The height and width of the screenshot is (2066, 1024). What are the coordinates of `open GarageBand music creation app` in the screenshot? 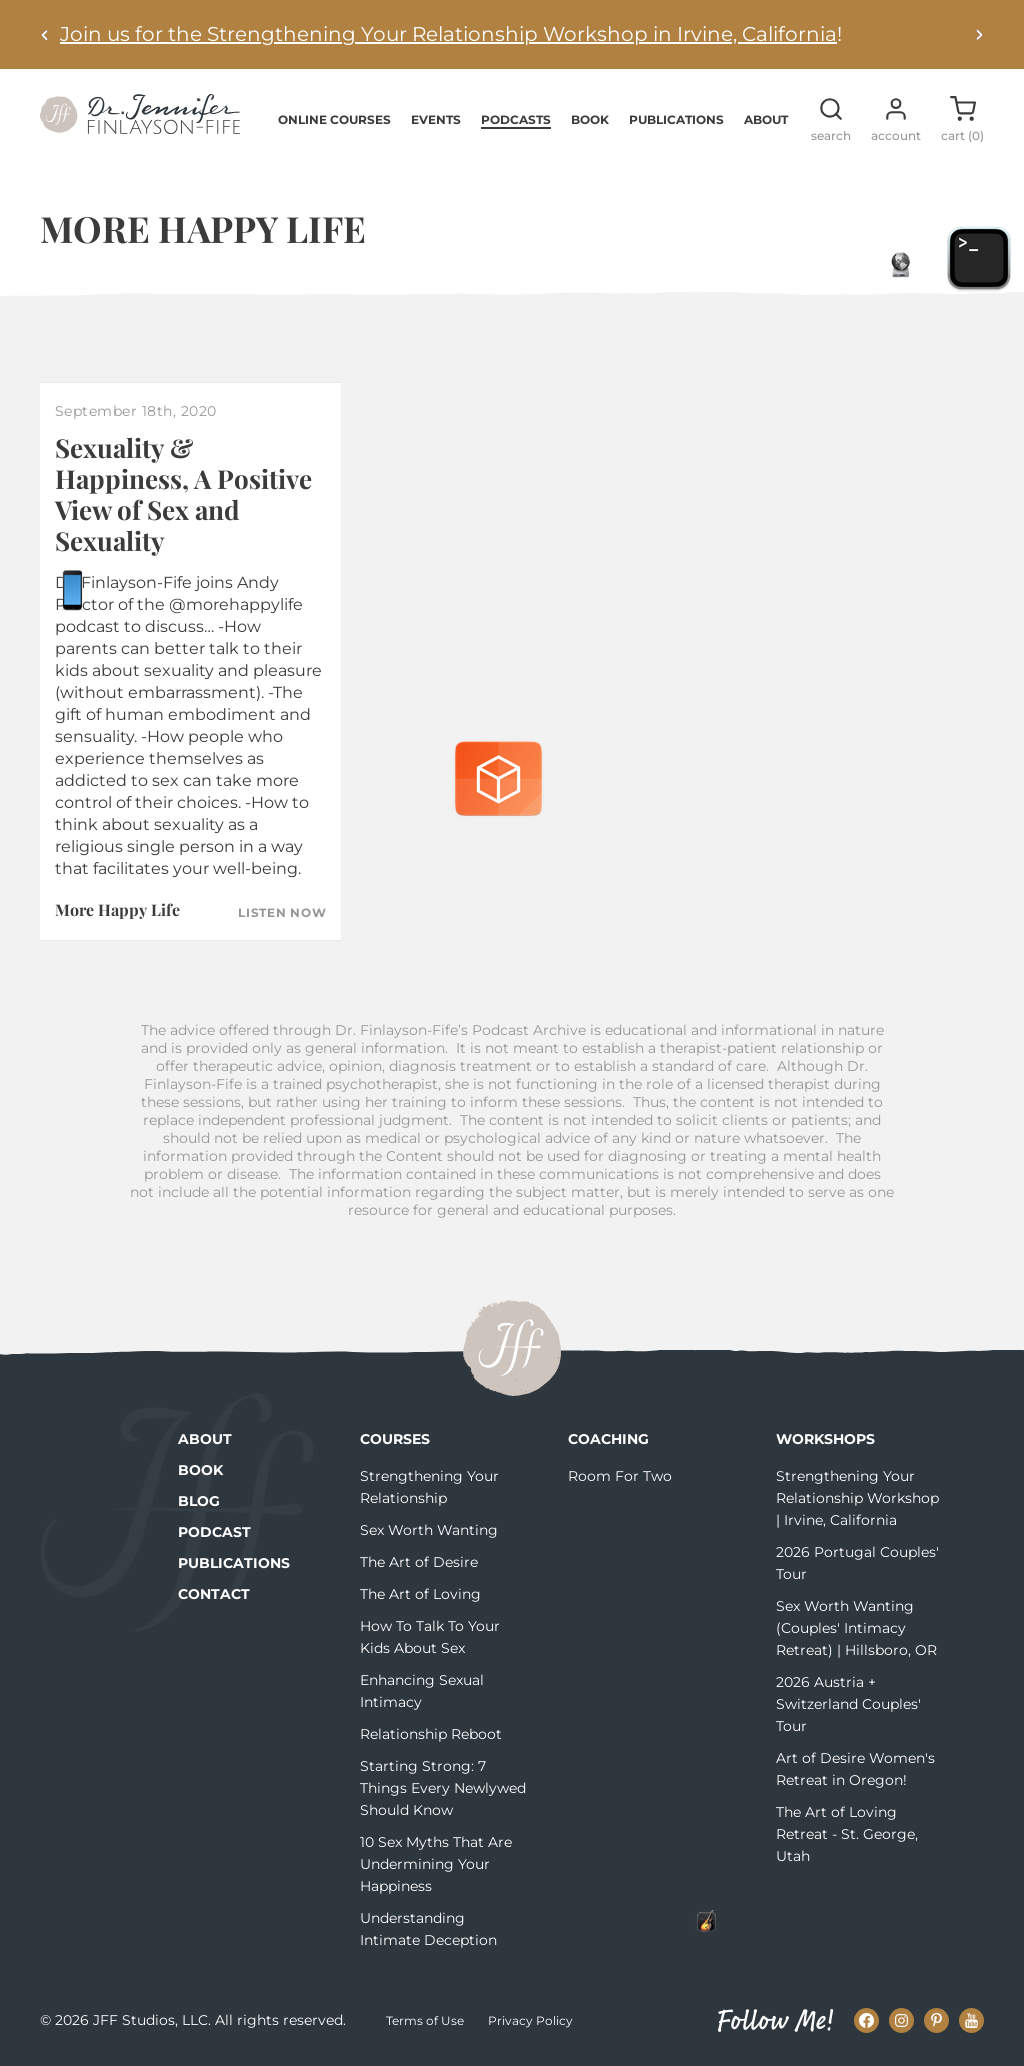 It's located at (706, 1921).